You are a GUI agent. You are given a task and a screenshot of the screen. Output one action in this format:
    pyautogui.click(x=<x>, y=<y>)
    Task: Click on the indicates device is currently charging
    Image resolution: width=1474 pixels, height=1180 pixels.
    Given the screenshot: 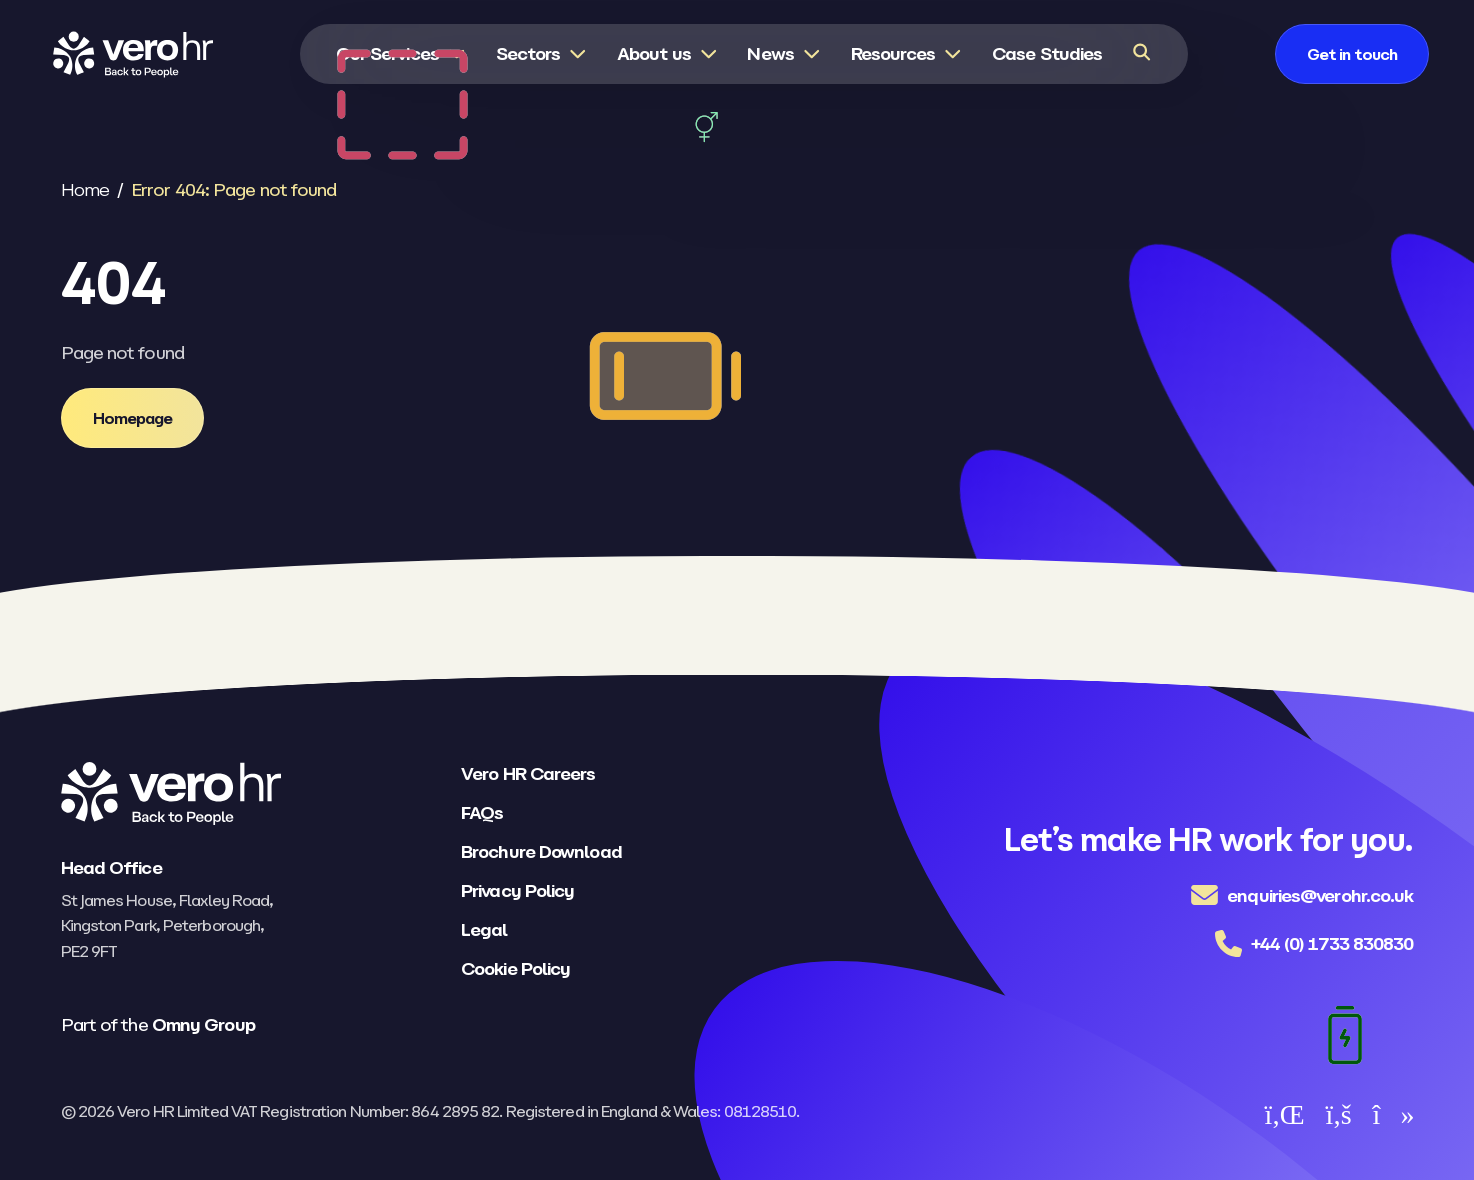 What is the action you would take?
    pyautogui.click(x=1345, y=1036)
    